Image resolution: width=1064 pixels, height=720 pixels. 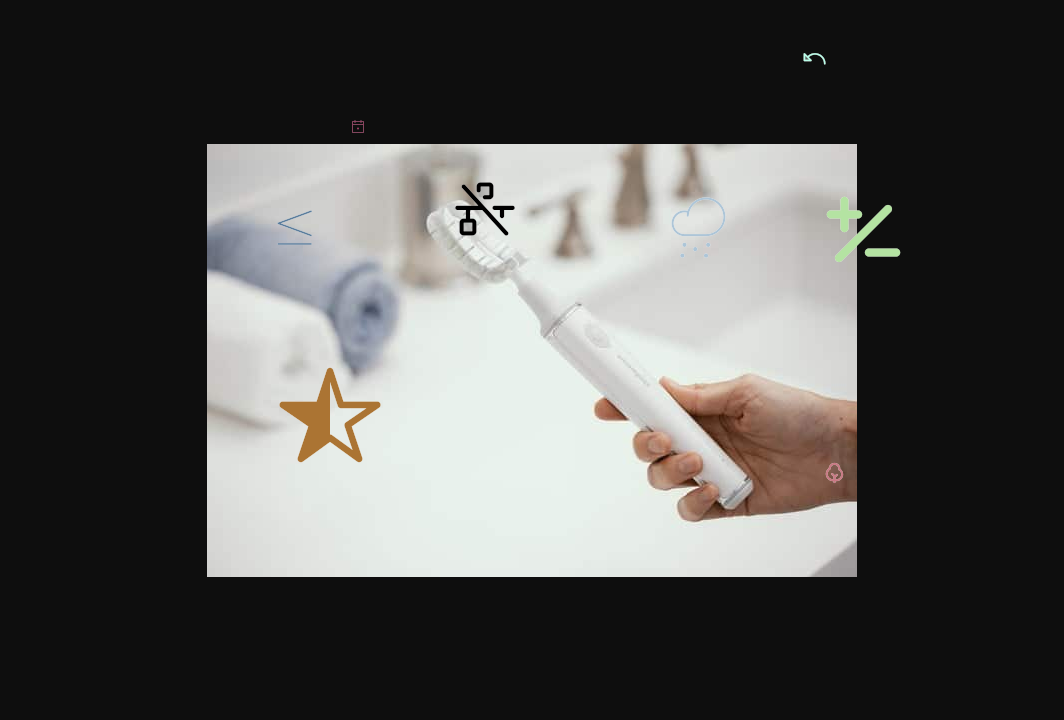 I want to click on indicates garden or landscaping section, so click(x=834, y=472).